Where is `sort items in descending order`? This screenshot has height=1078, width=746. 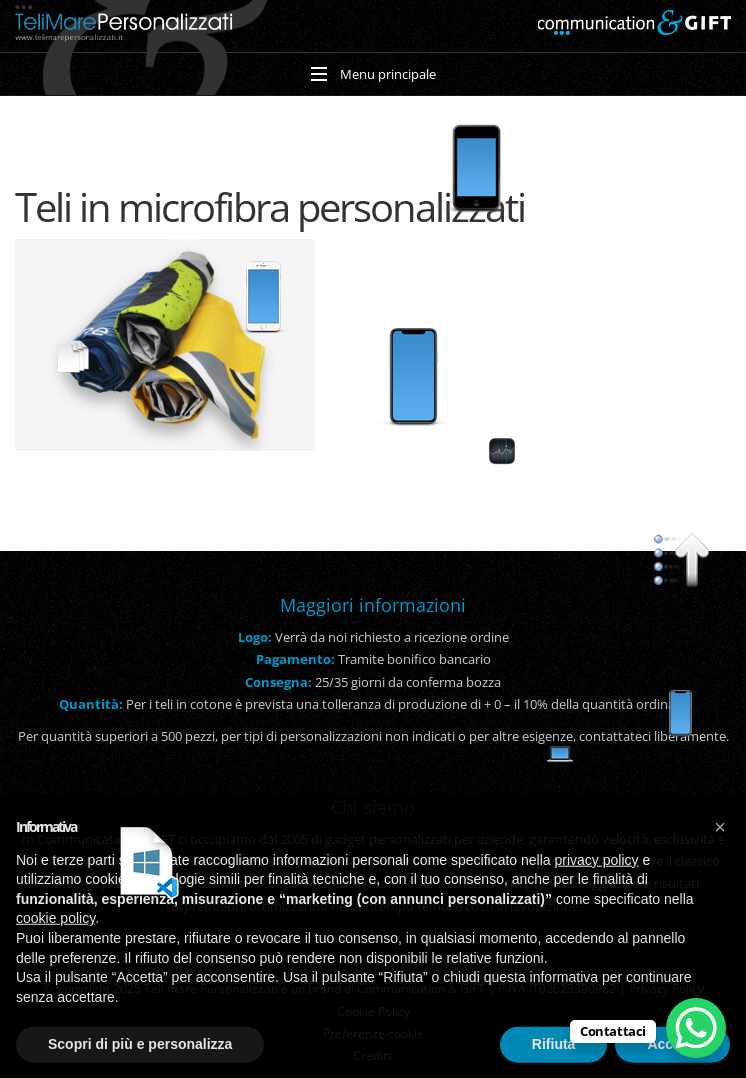
sort items in descending order is located at coordinates (684, 561).